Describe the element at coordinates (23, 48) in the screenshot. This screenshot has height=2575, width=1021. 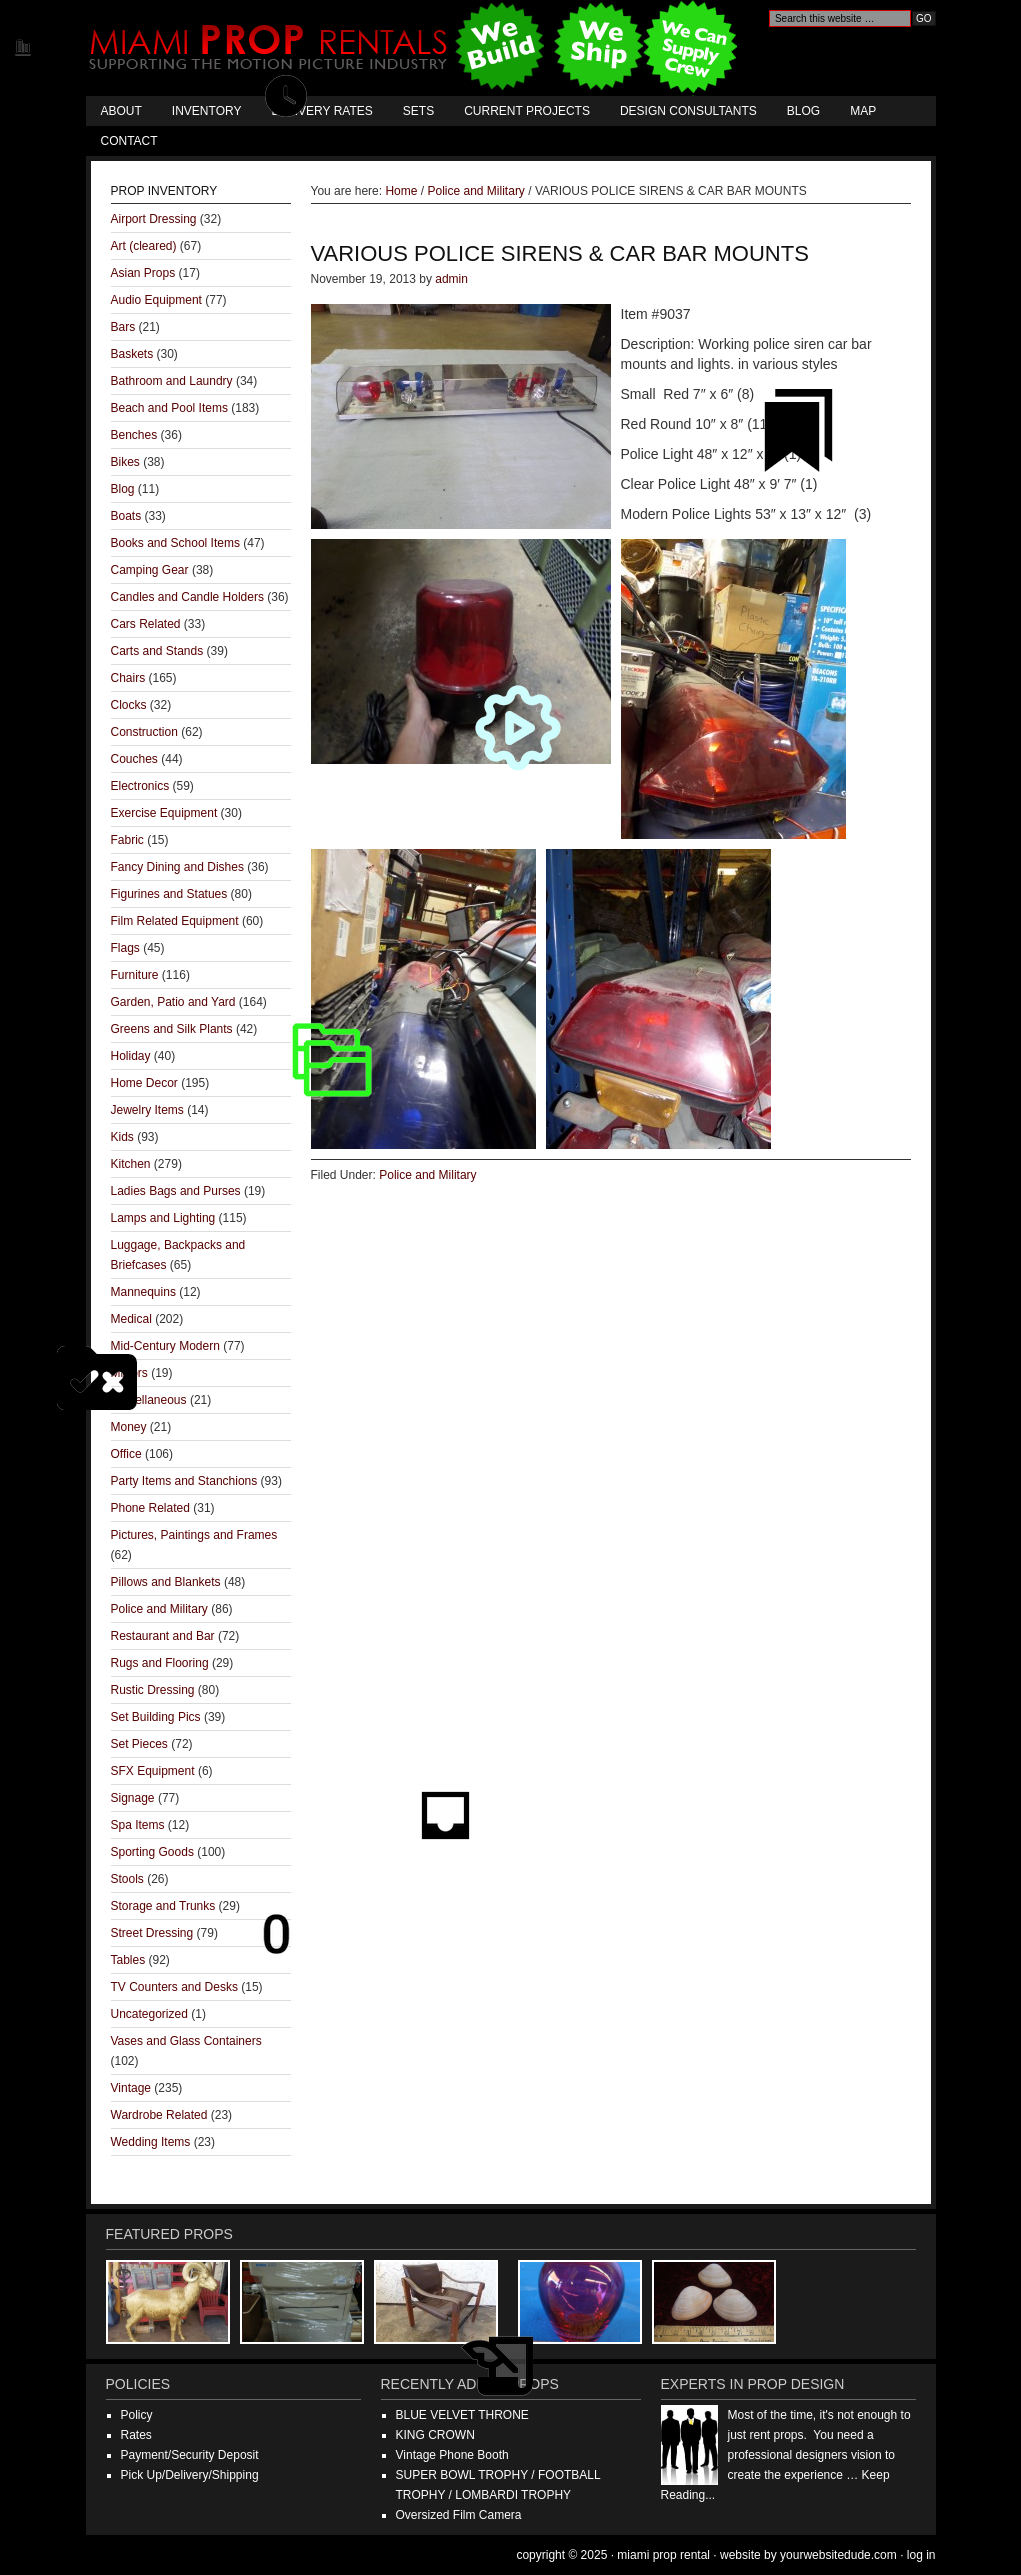
I see `align objects to the bottom edge` at that location.